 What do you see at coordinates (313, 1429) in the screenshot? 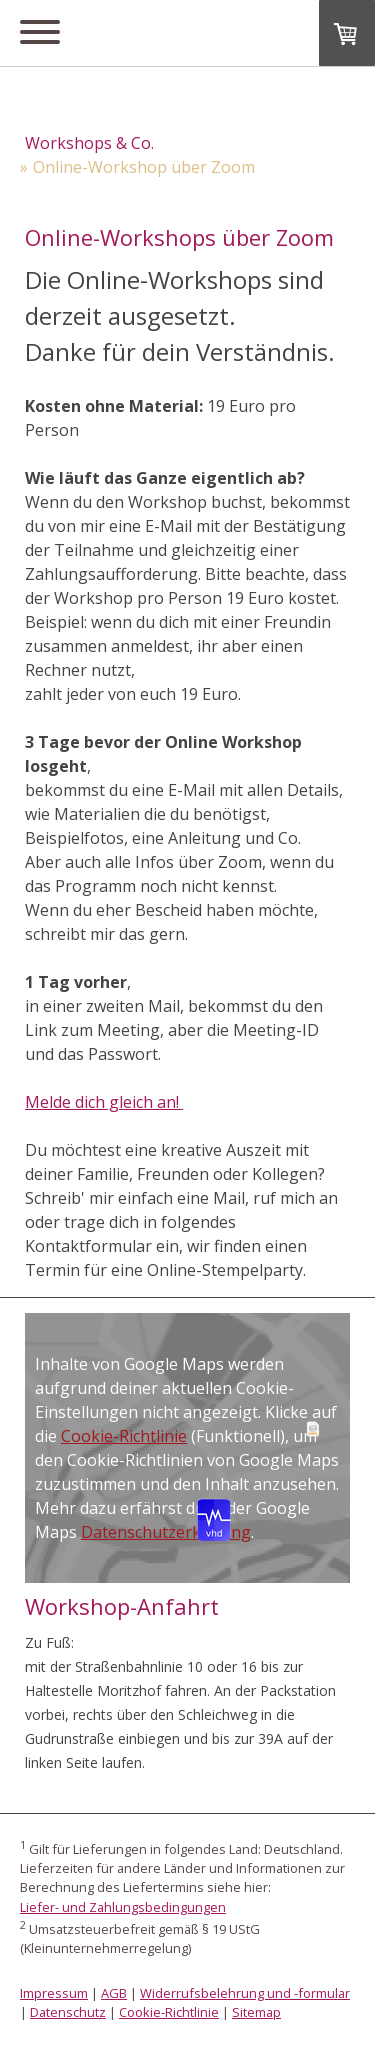
I see `a yaml configuration file` at bounding box center [313, 1429].